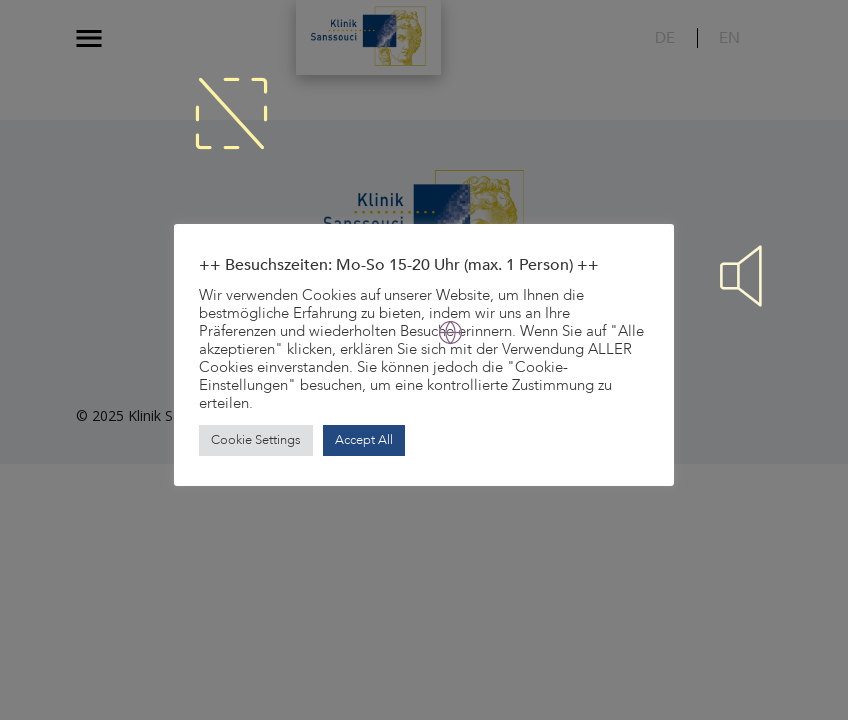  What do you see at coordinates (231, 113) in the screenshot?
I see `deselect or clear current selection` at bounding box center [231, 113].